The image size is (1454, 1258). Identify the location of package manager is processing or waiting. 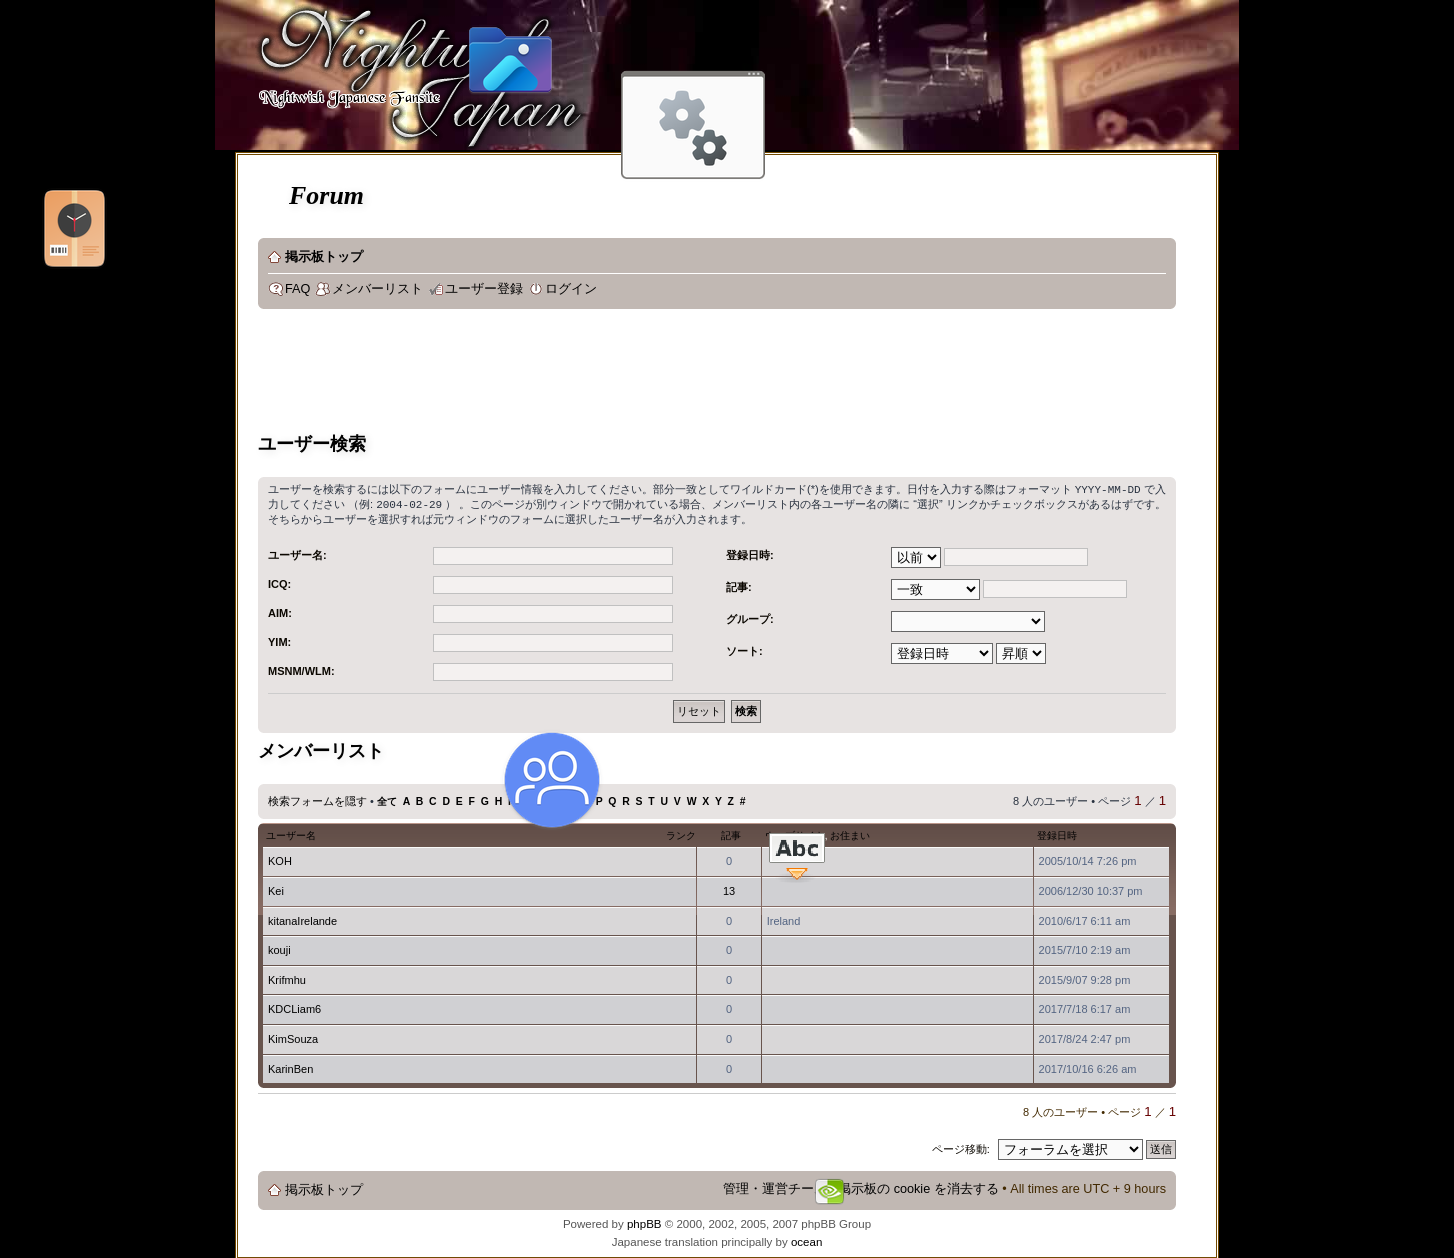
(74, 228).